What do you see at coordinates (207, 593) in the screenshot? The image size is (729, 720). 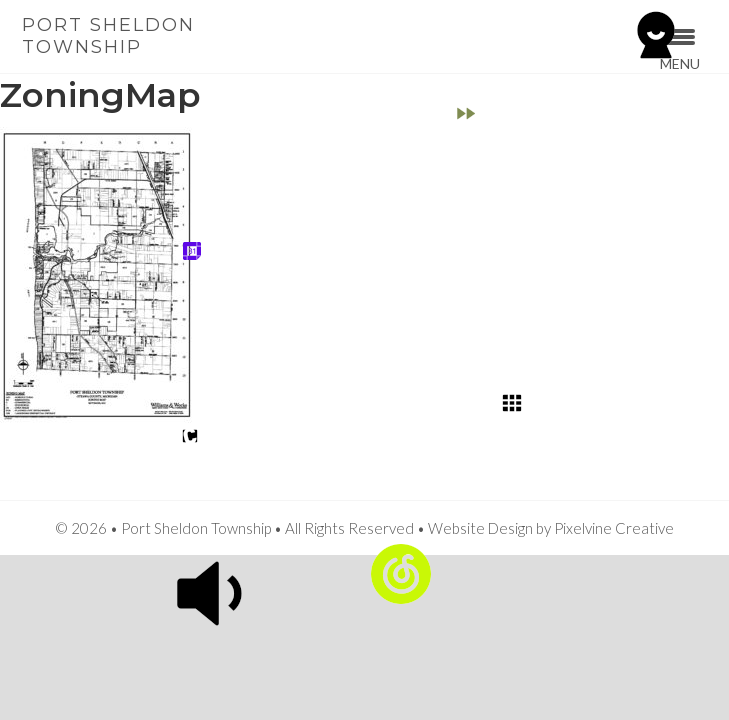 I see `decrease audio volume` at bounding box center [207, 593].